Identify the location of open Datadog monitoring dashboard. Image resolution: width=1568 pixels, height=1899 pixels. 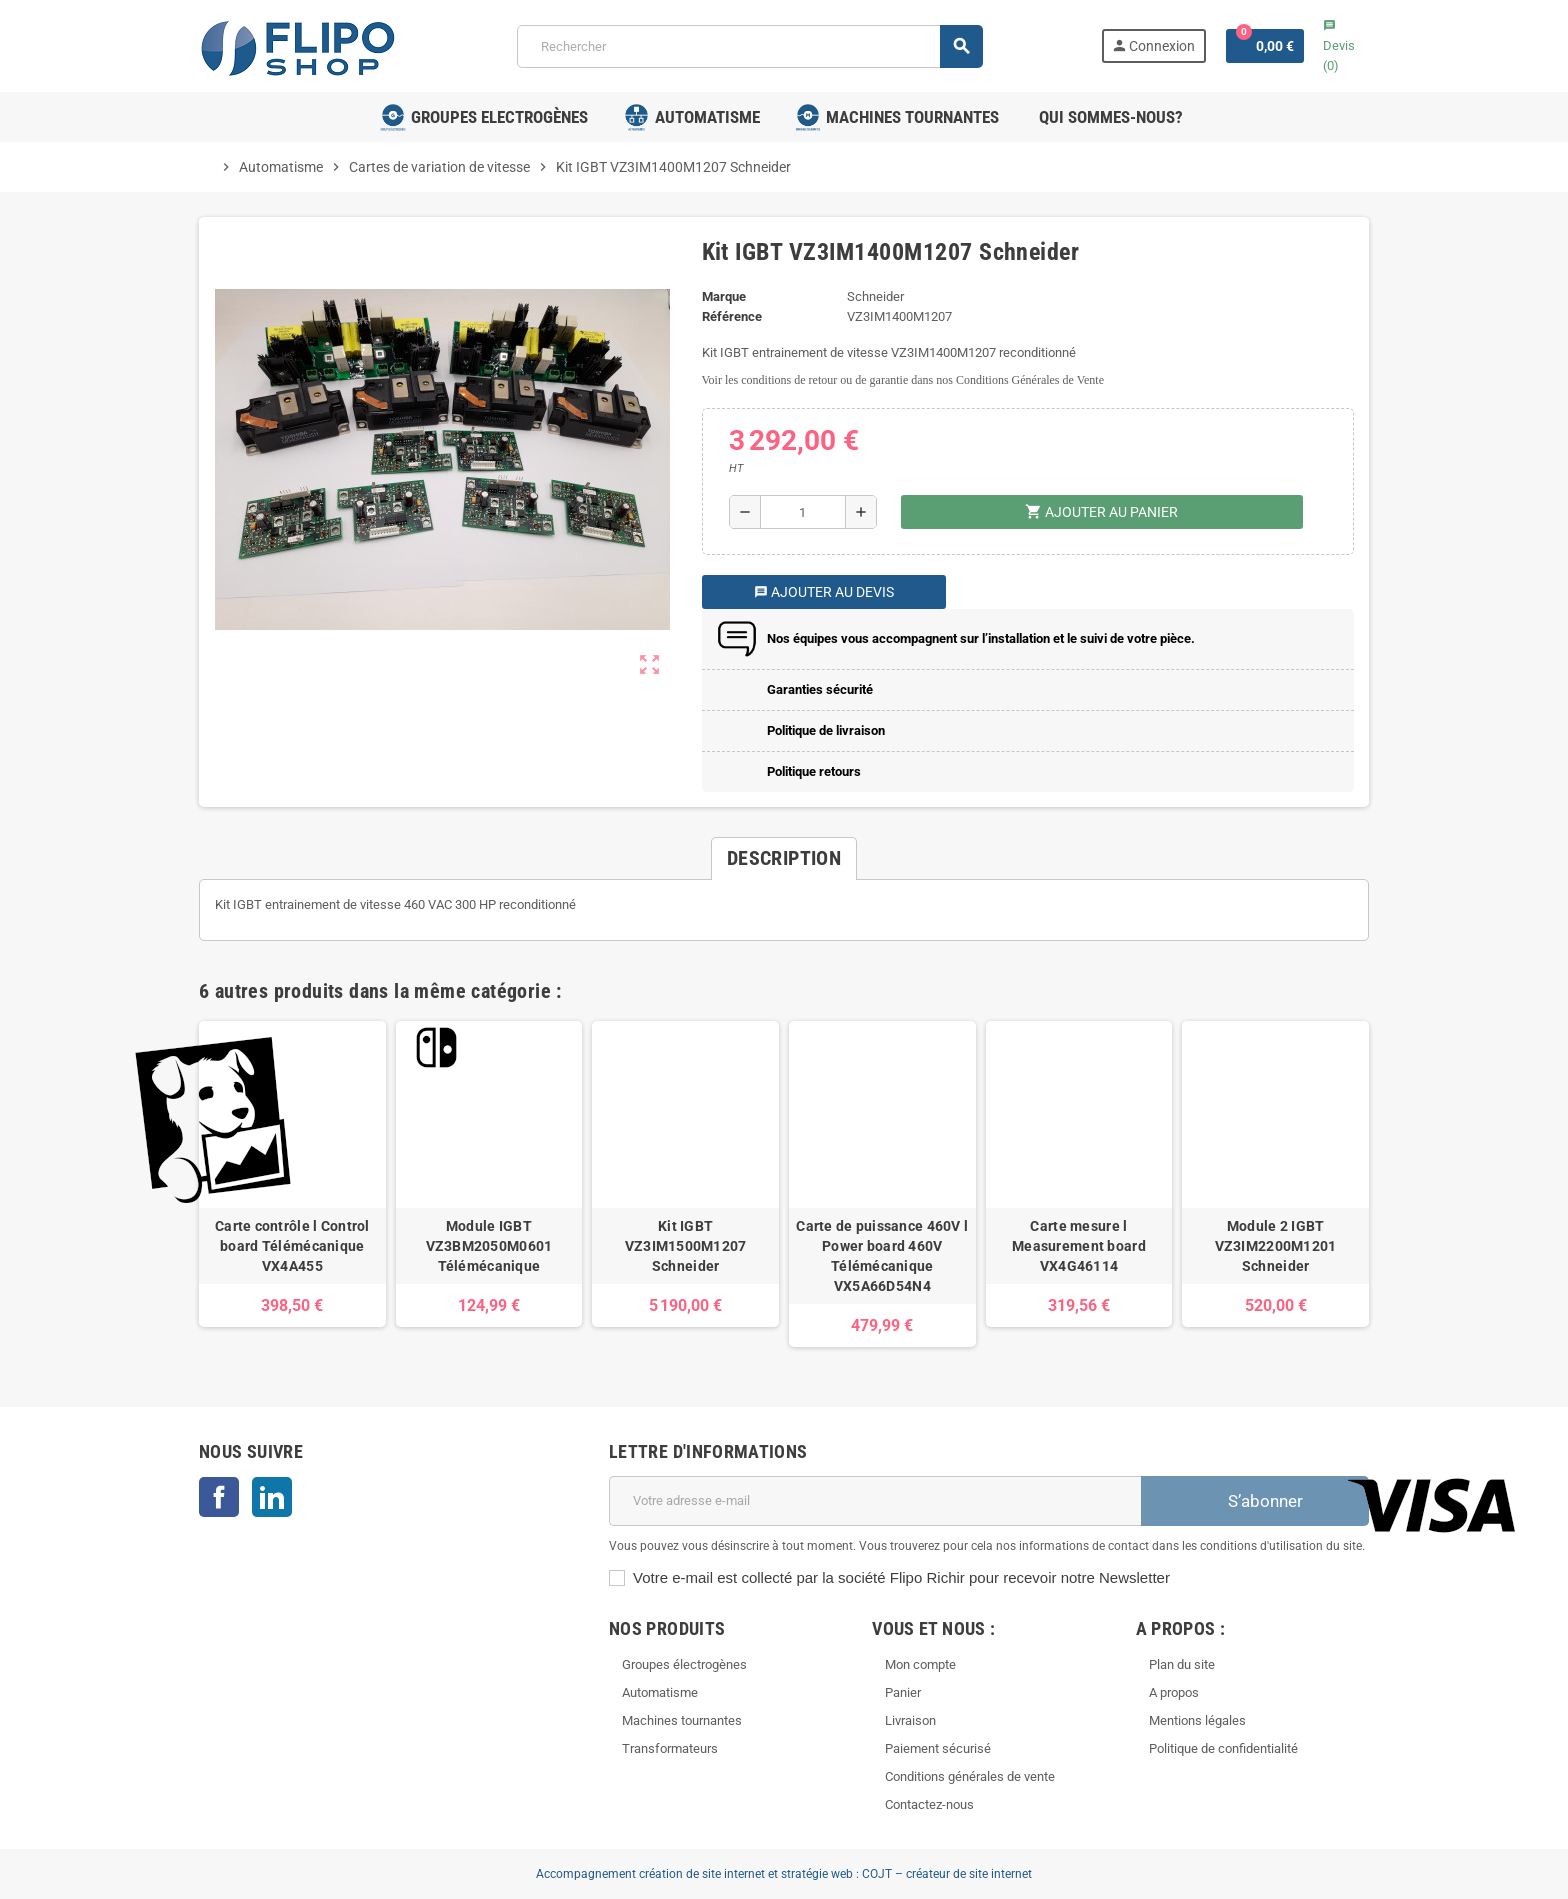
(213, 1120).